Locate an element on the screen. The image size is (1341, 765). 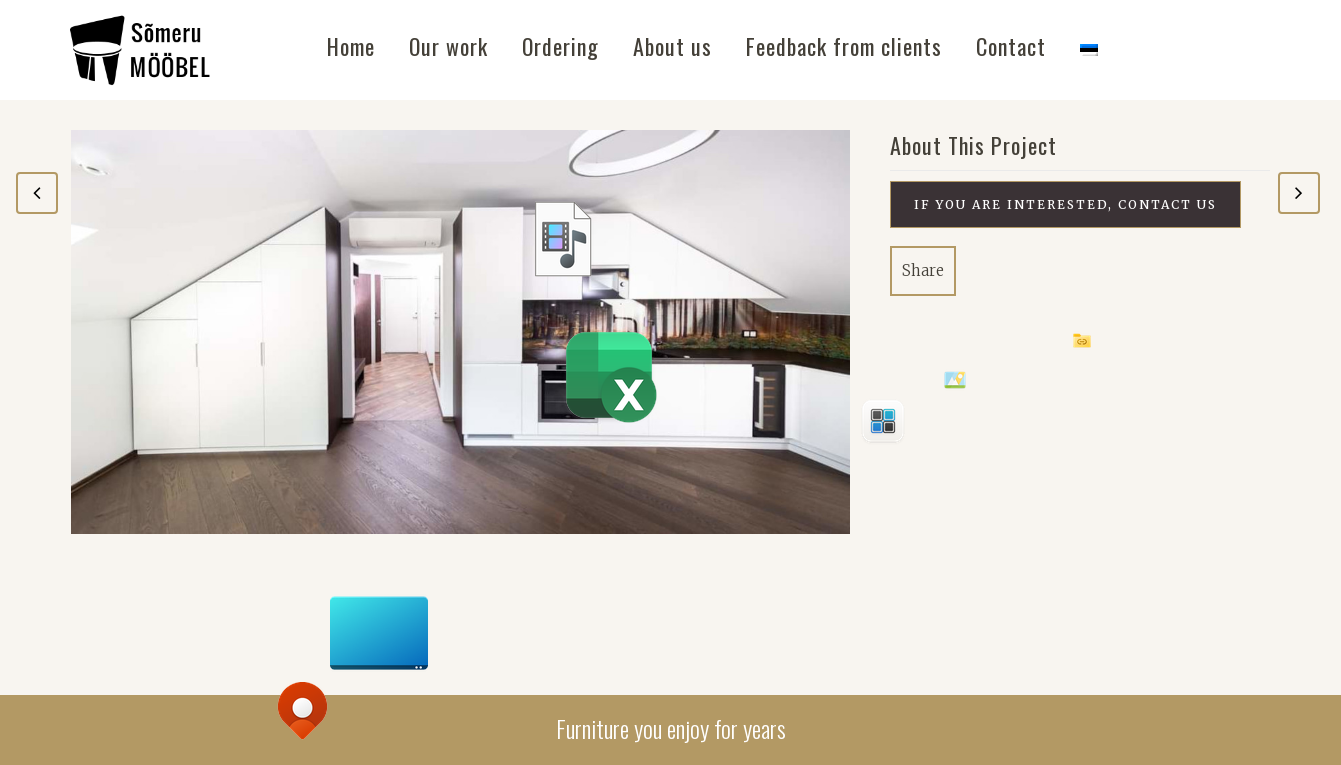
open folder containing saved links or shortcuts is located at coordinates (1082, 341).